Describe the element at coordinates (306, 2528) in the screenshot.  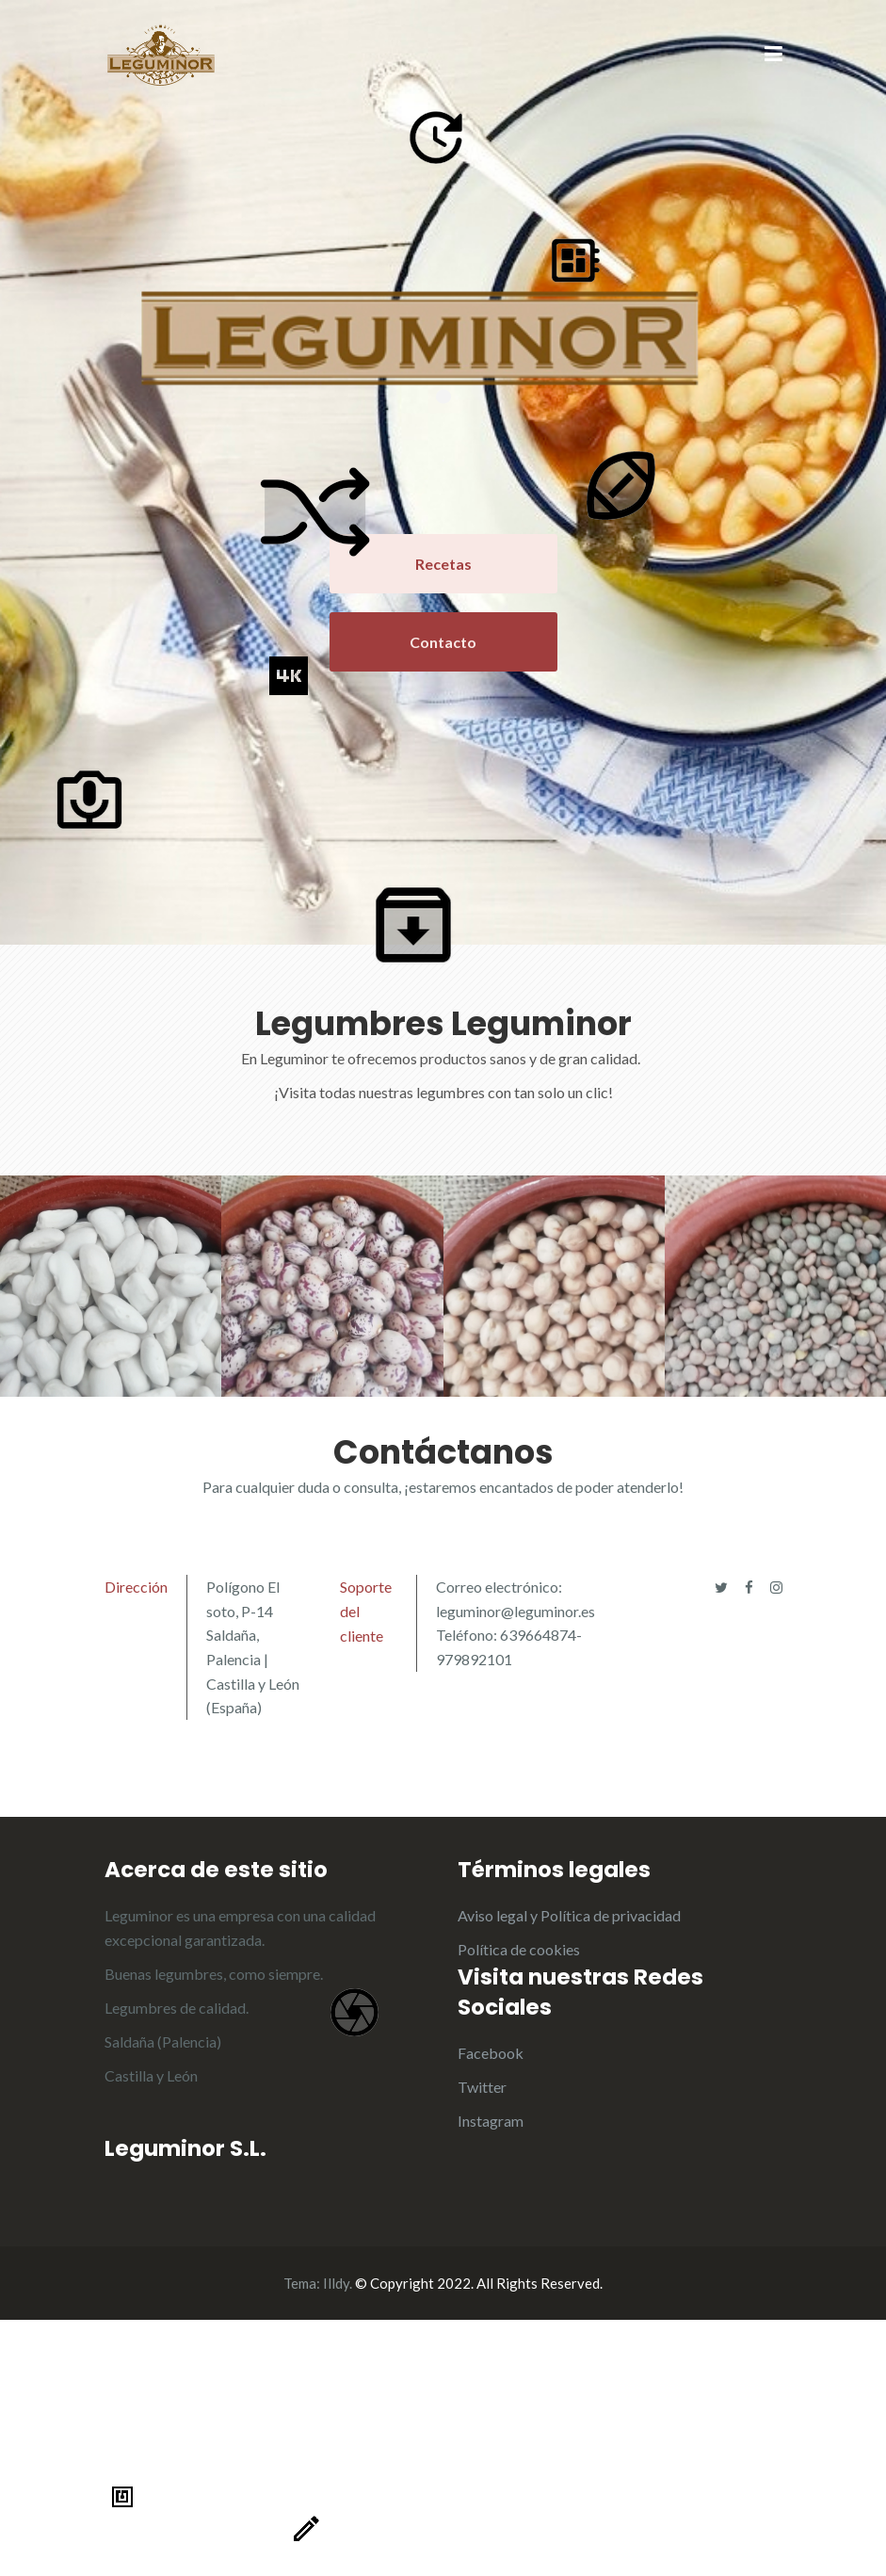
I see `create or compose new content` at that location.